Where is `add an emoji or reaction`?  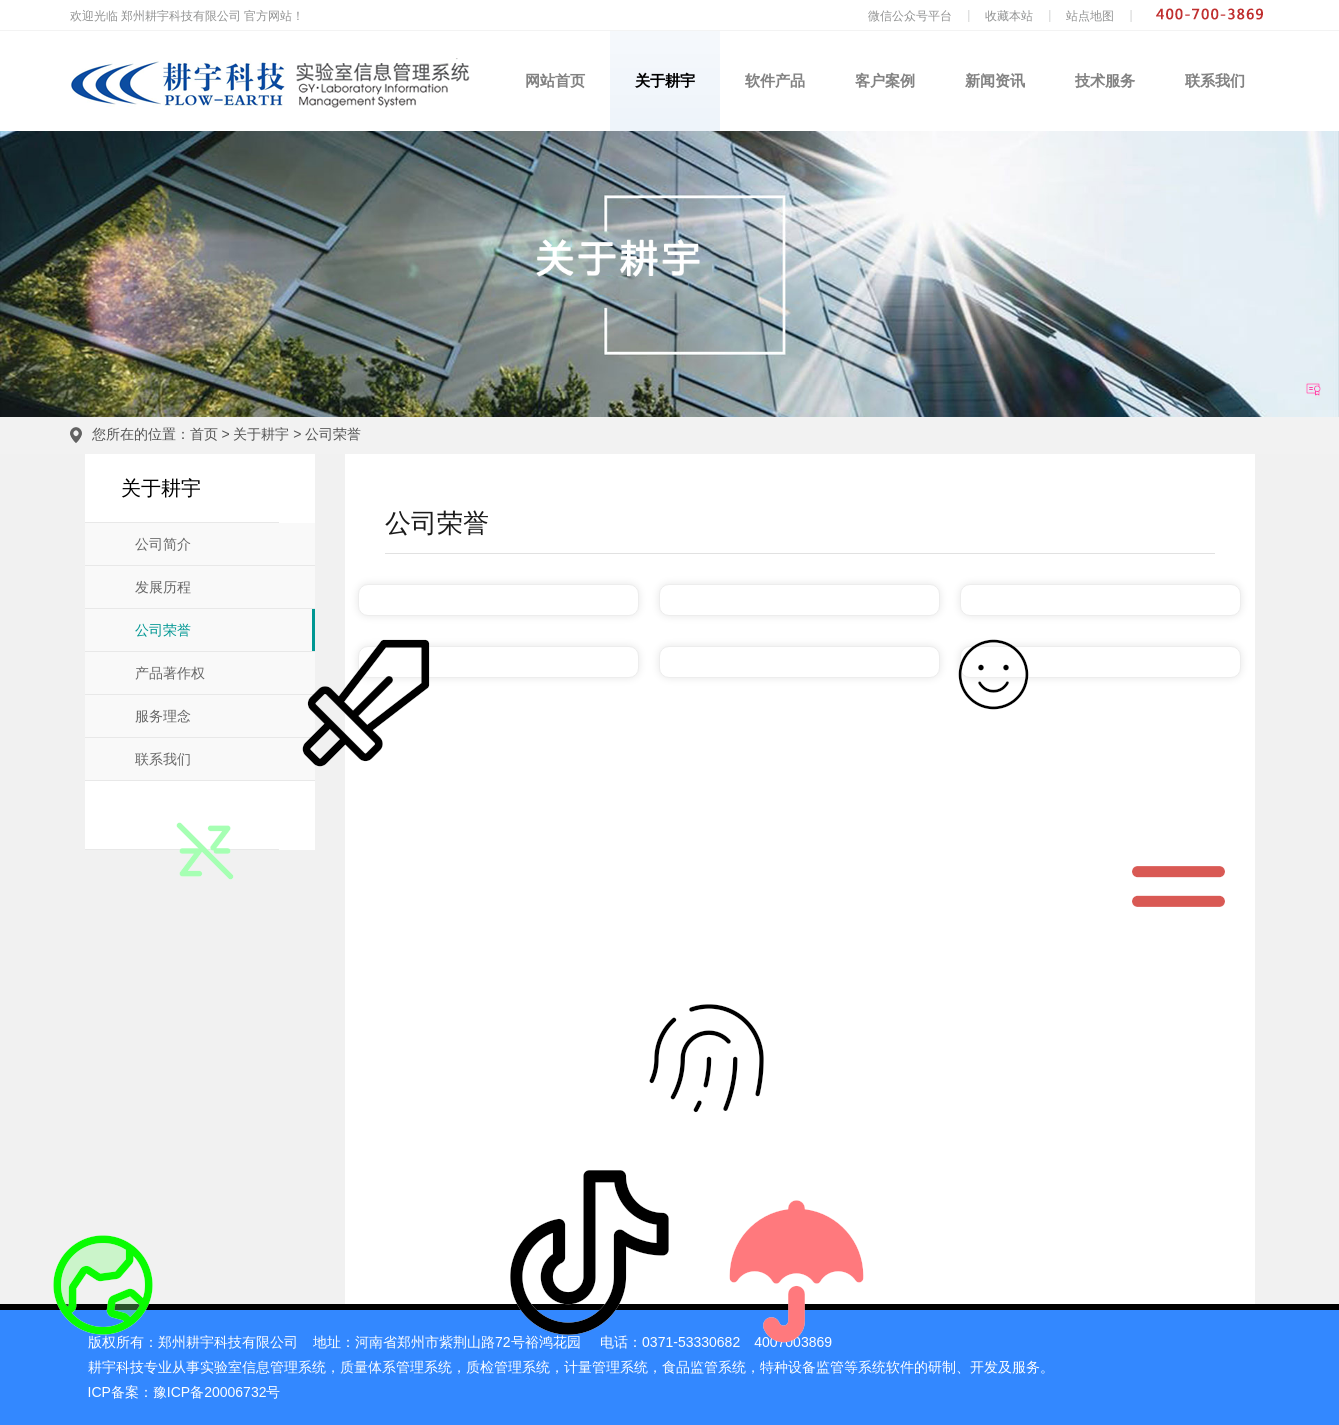 add an emoji or reaction is located at coordinates (993, 674).